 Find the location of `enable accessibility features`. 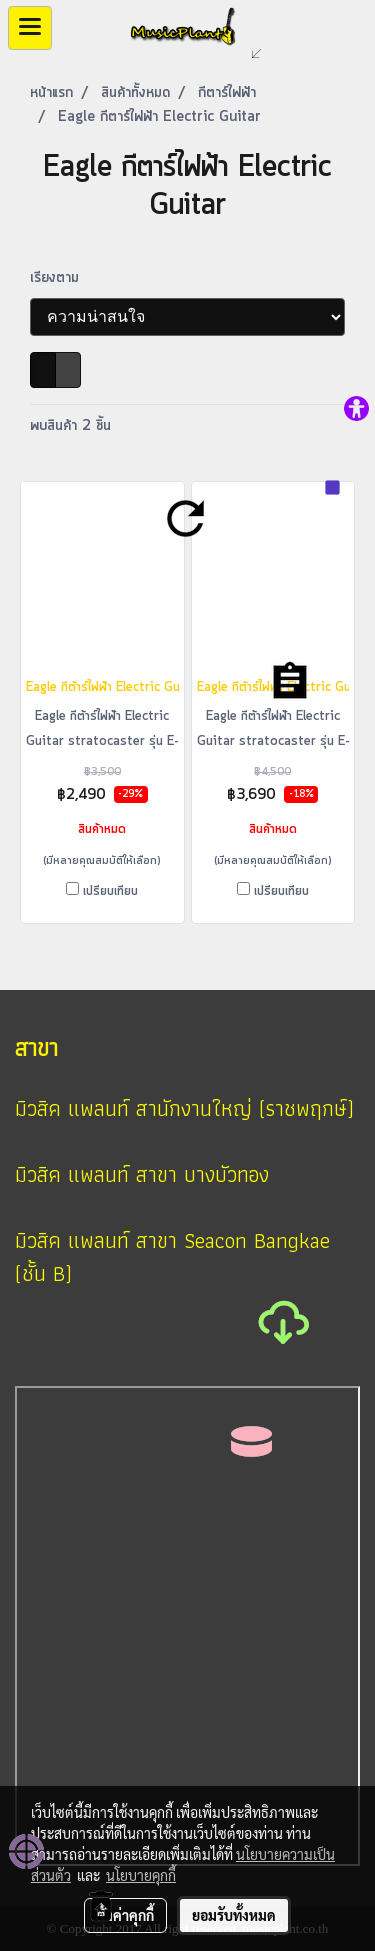

enable accessibility features is located at coordinates (356, 408).